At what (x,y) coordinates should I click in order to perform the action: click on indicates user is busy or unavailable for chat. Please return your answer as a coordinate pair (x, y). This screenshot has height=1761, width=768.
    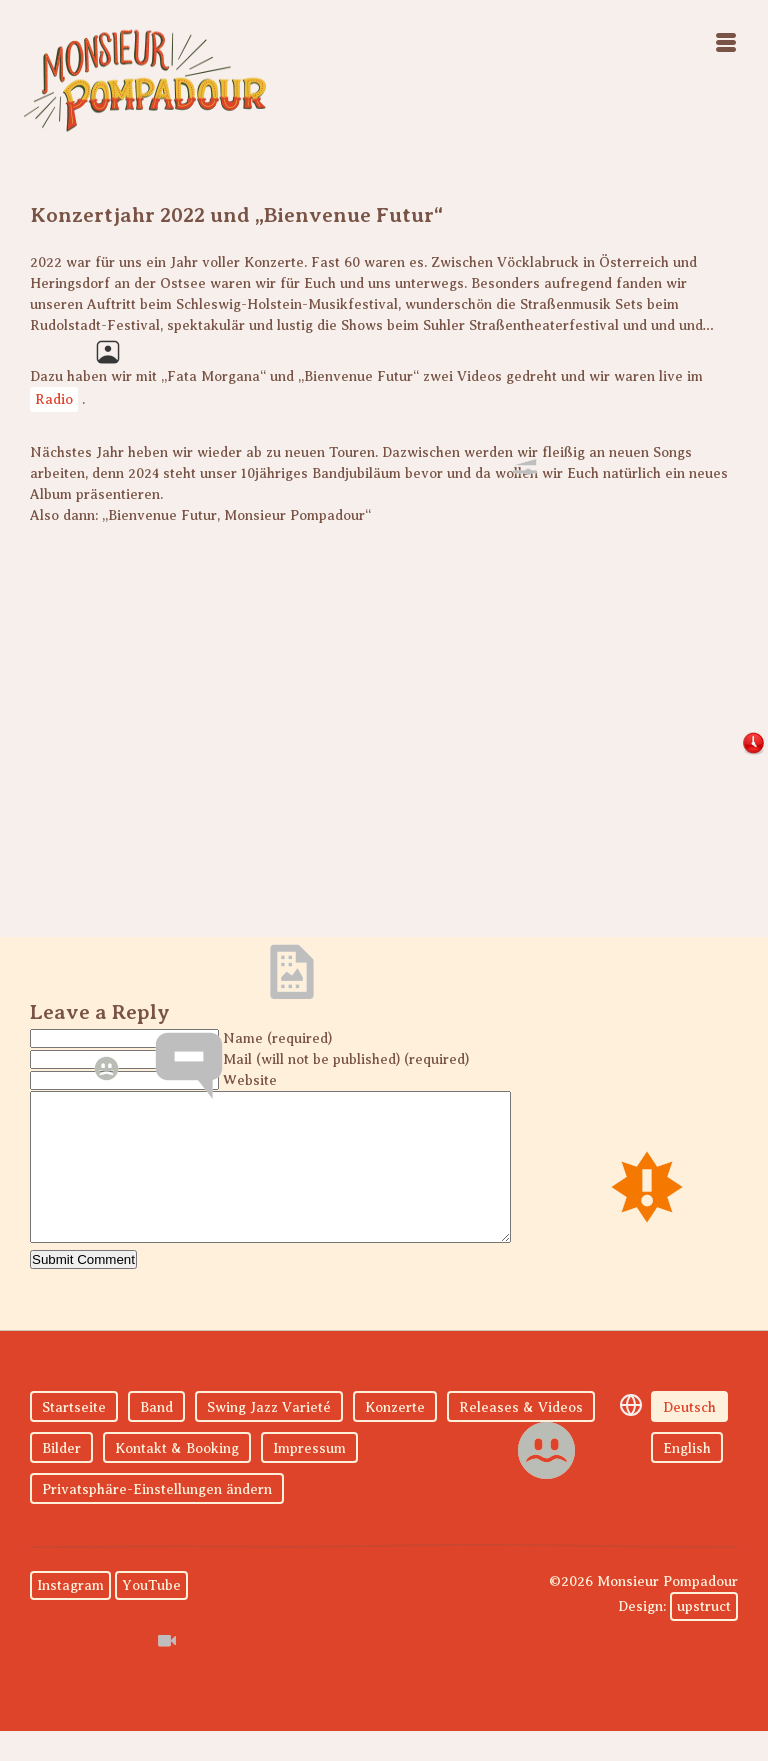
    Looking at the image, I should click on (189, 1066).